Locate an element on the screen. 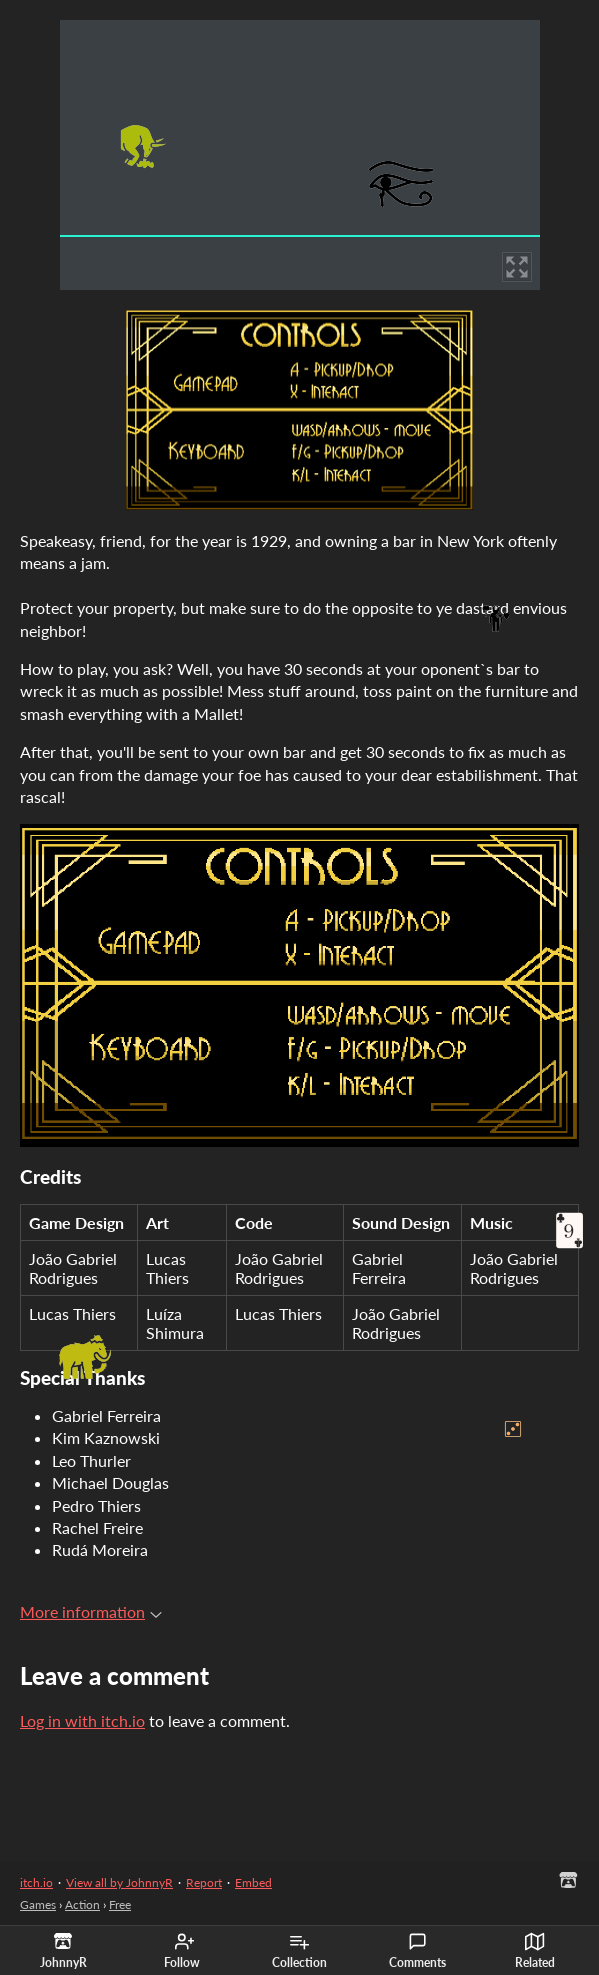  access Egyptian or mythology-themed content is located at coordinates (401, 183).